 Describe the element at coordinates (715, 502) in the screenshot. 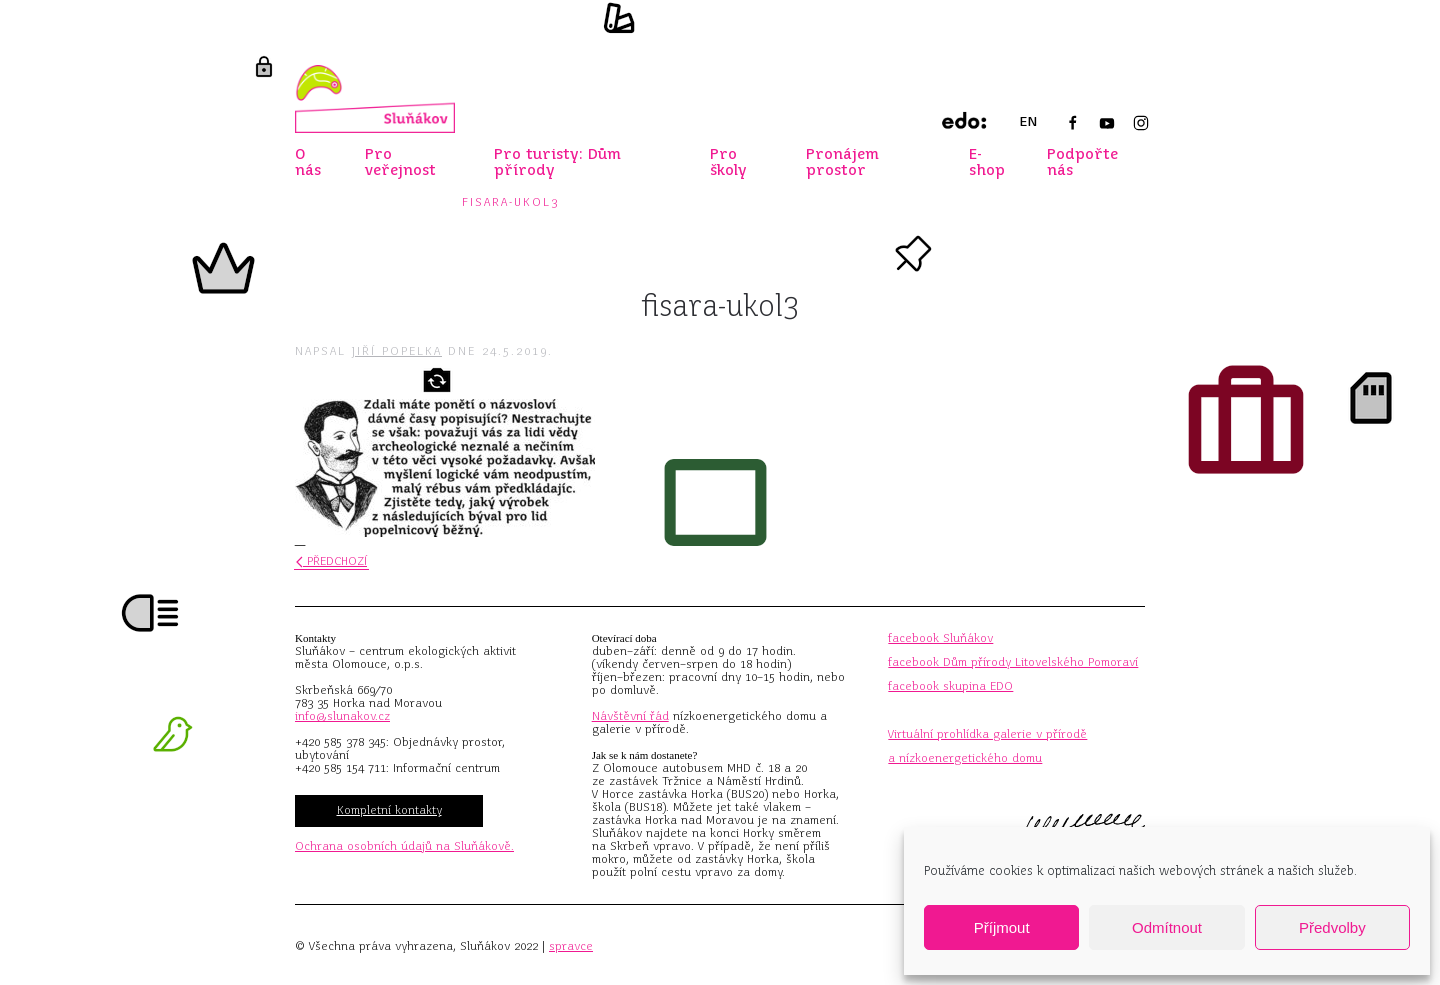

I see `represents a container or frame element` at that location.